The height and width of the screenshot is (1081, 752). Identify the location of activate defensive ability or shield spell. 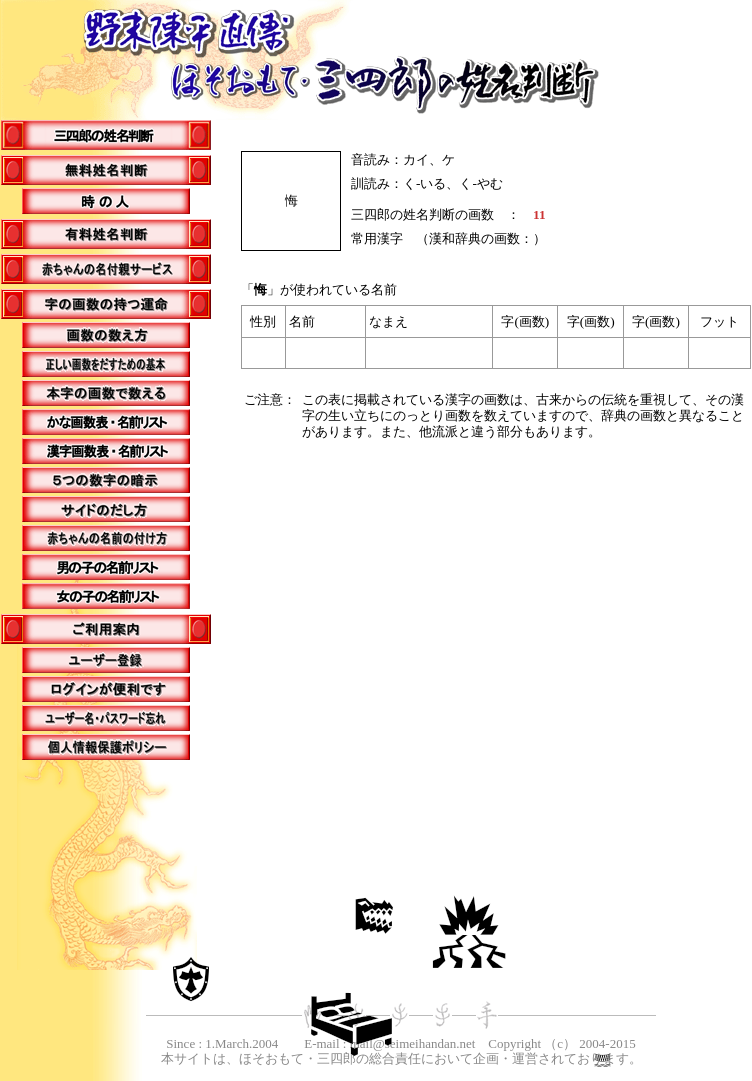
(191, 979).